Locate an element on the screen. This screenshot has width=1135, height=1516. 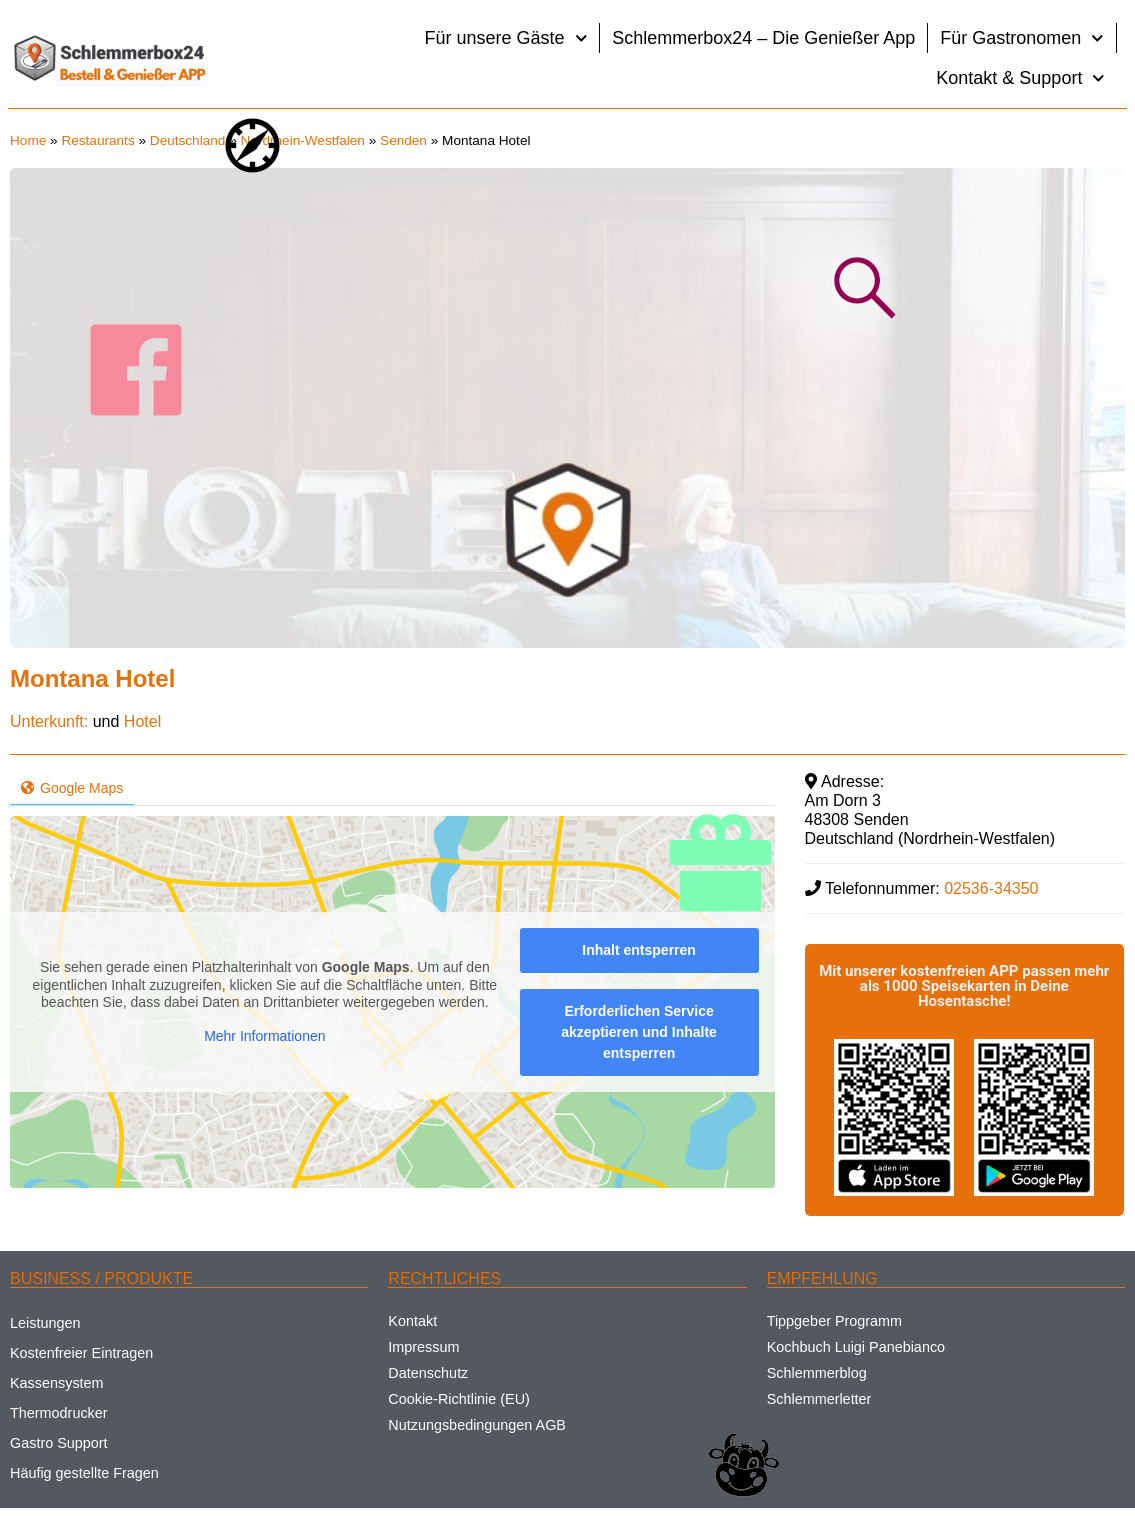
sistrix SEO tool logo is located at coordinates (865, 288).